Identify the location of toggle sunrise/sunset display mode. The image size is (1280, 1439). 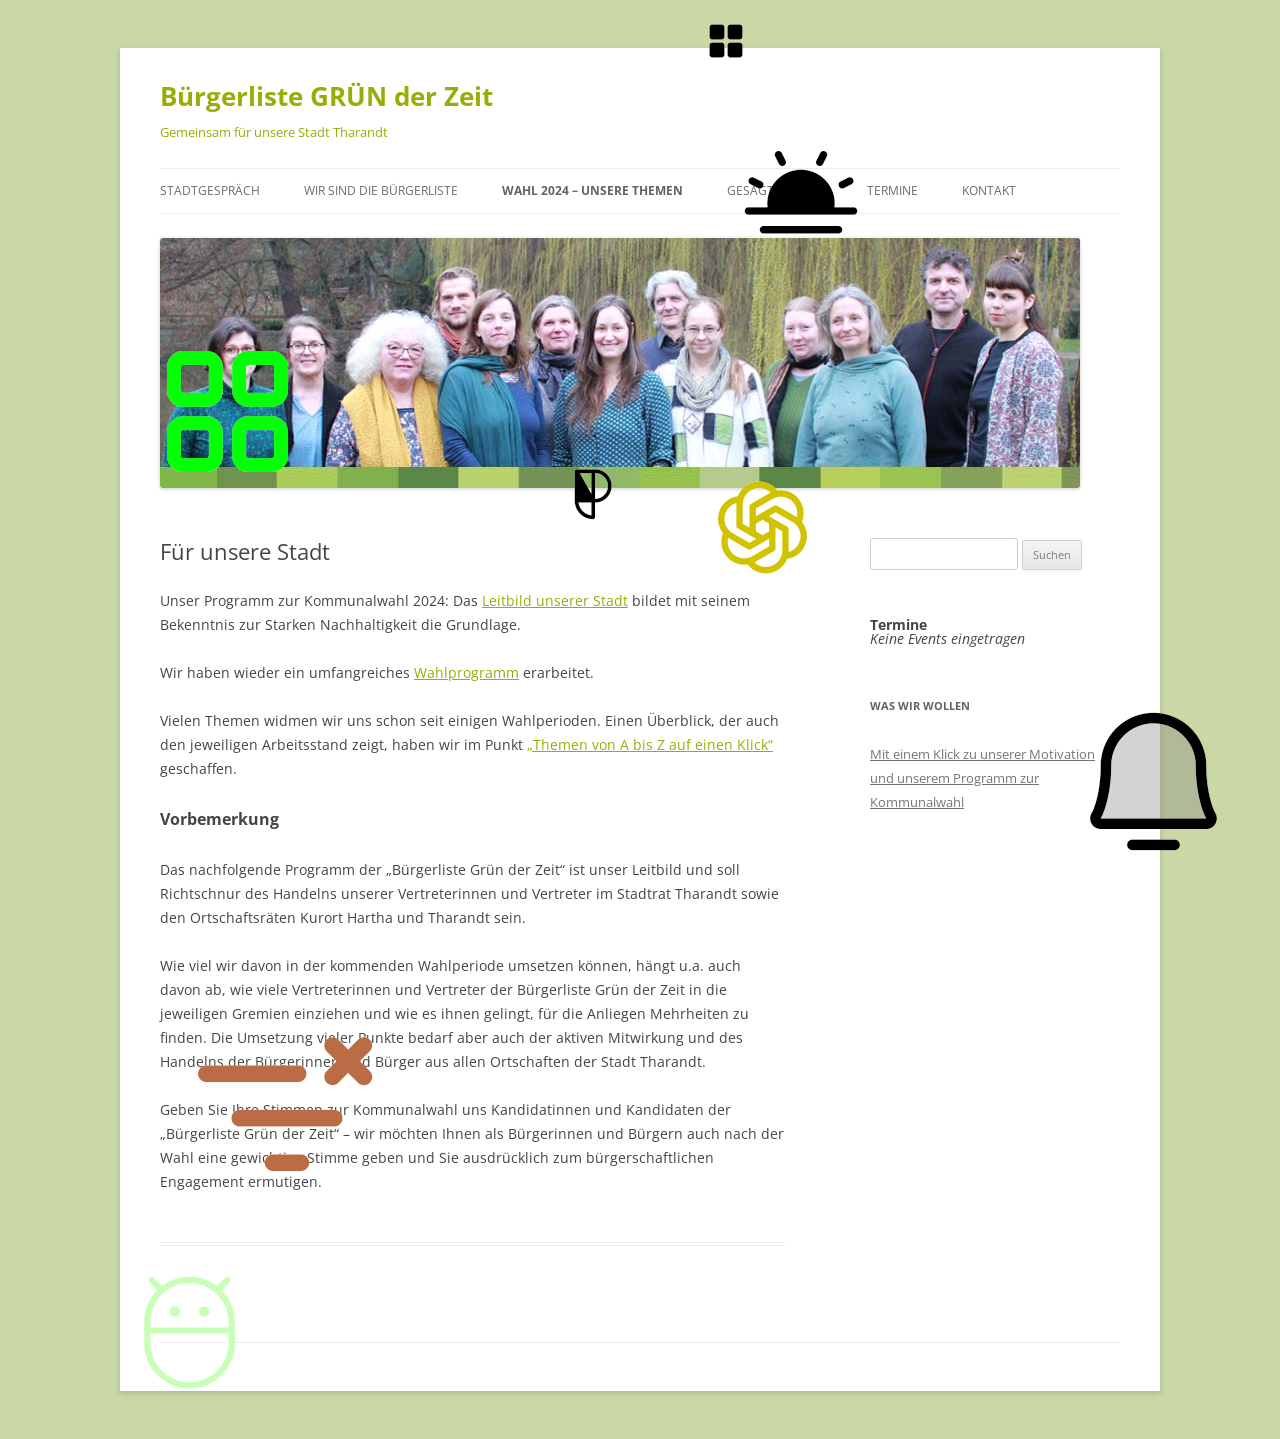
(801, 196).